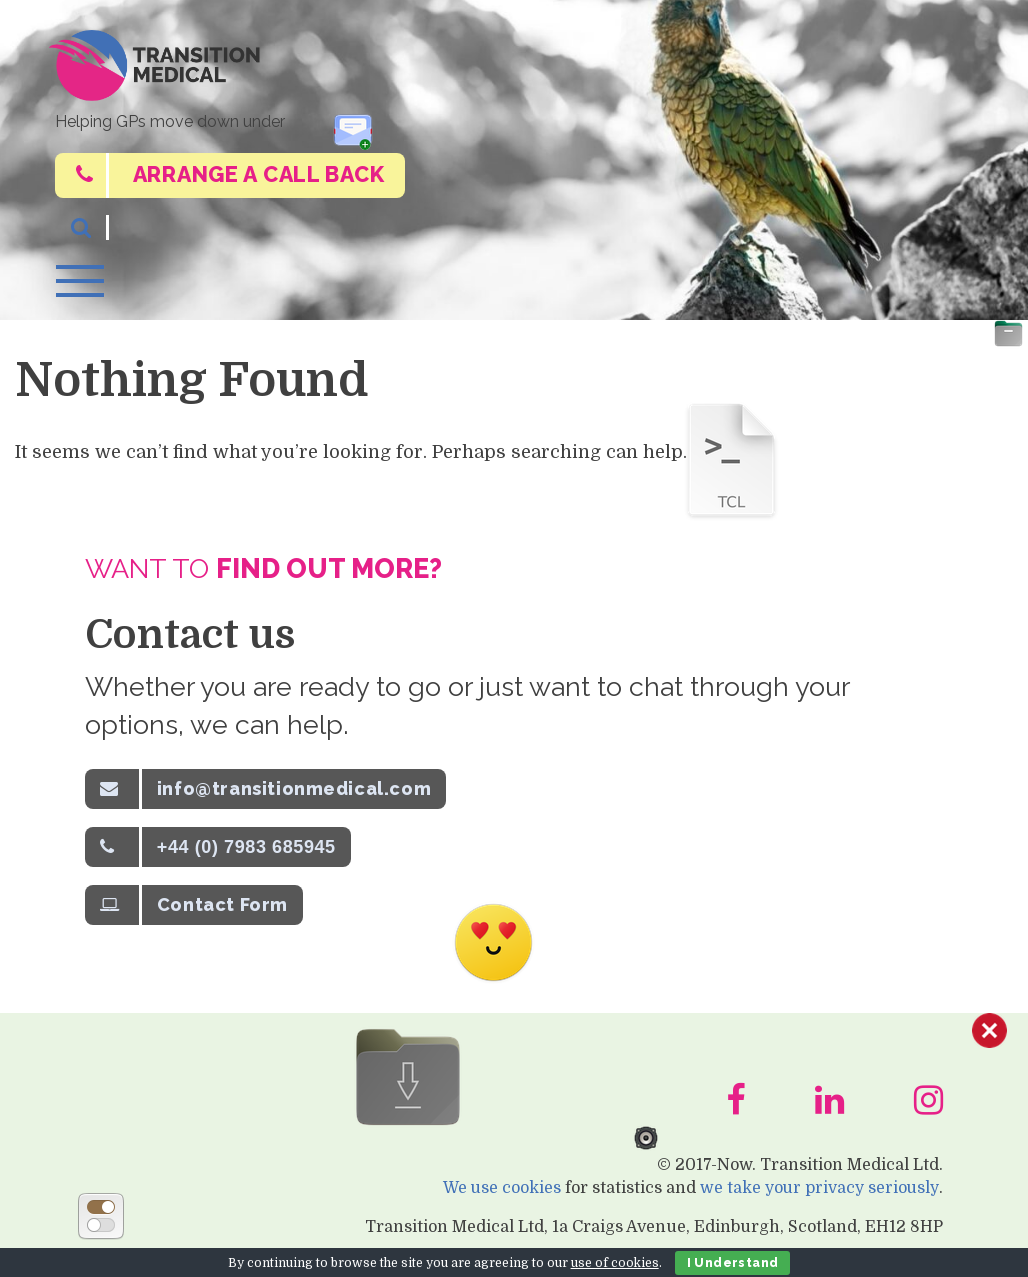 The width and height of the screenshot is (1028, 1277). I want to click on open unity tweak tool settings, so click(101, 1216).